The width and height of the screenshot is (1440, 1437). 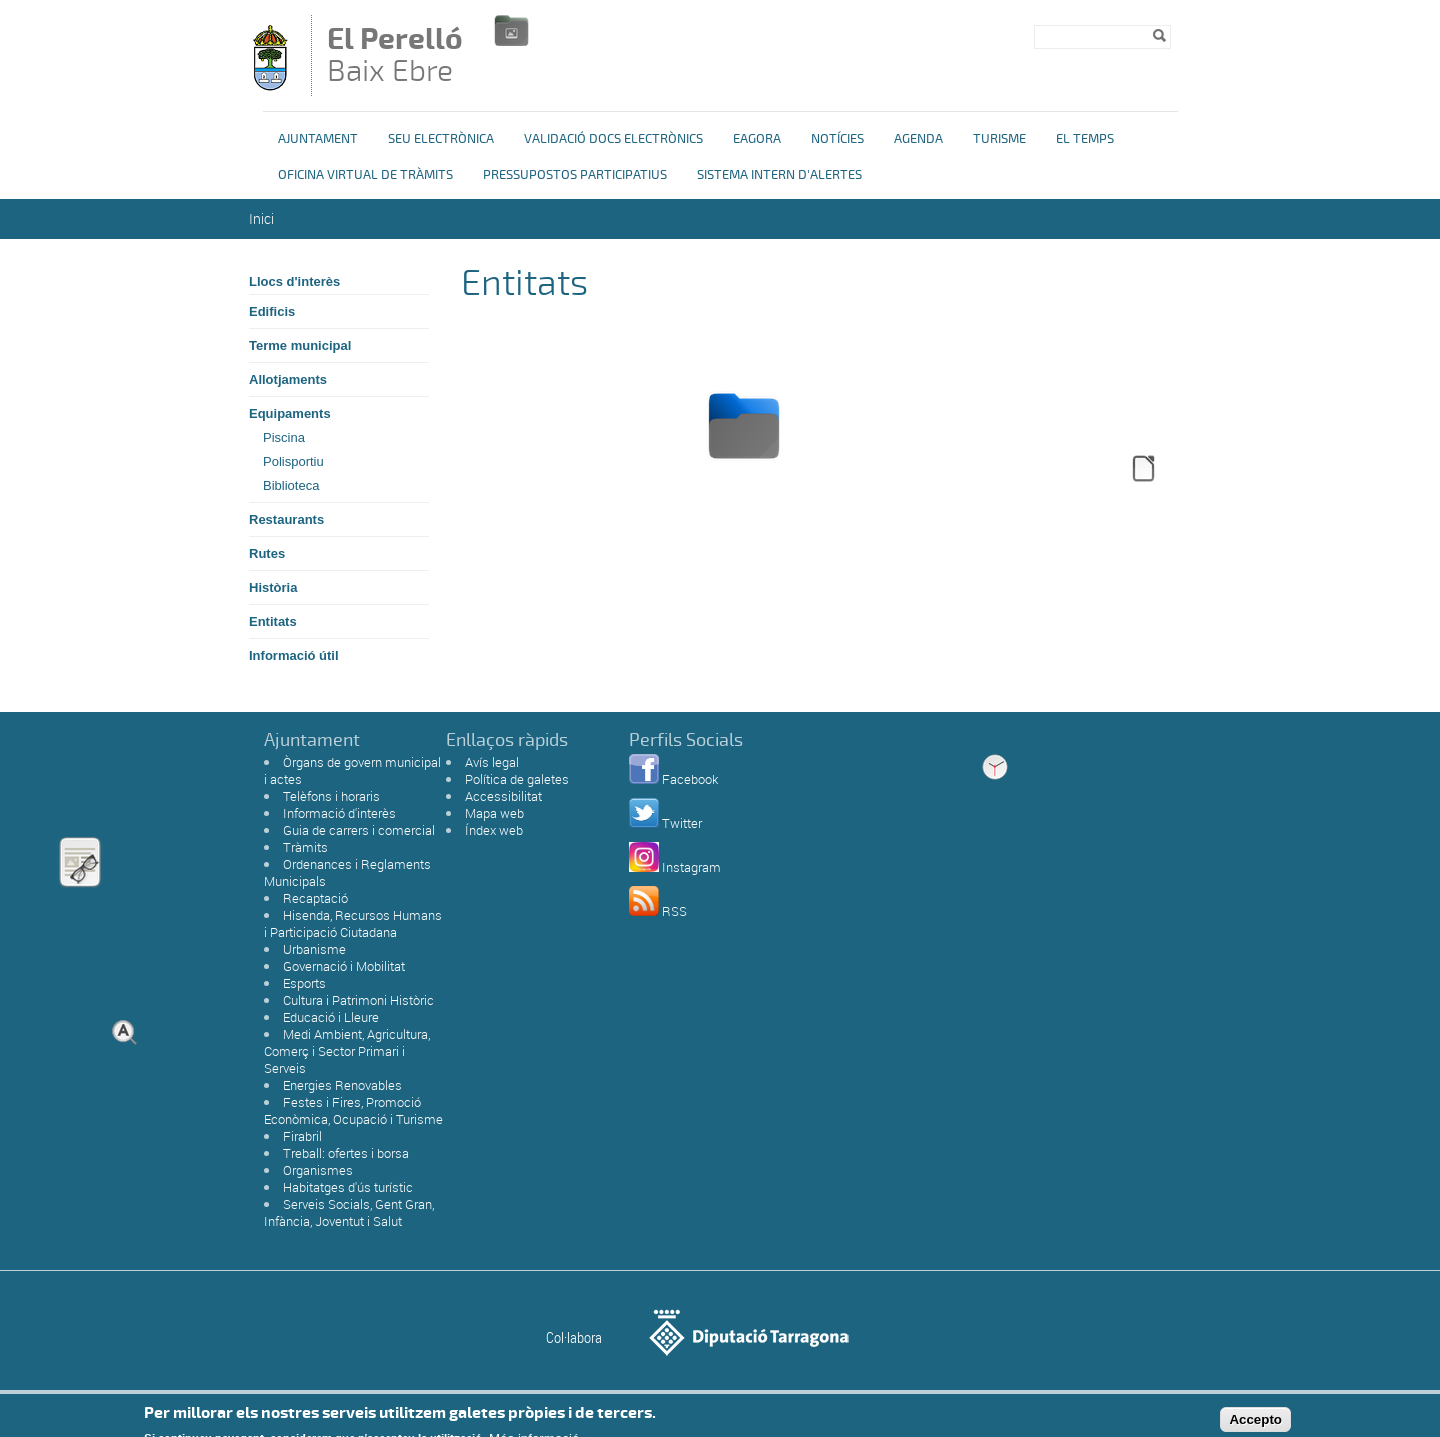 I want to click on open date and time settings, so click(x=995, y=767).